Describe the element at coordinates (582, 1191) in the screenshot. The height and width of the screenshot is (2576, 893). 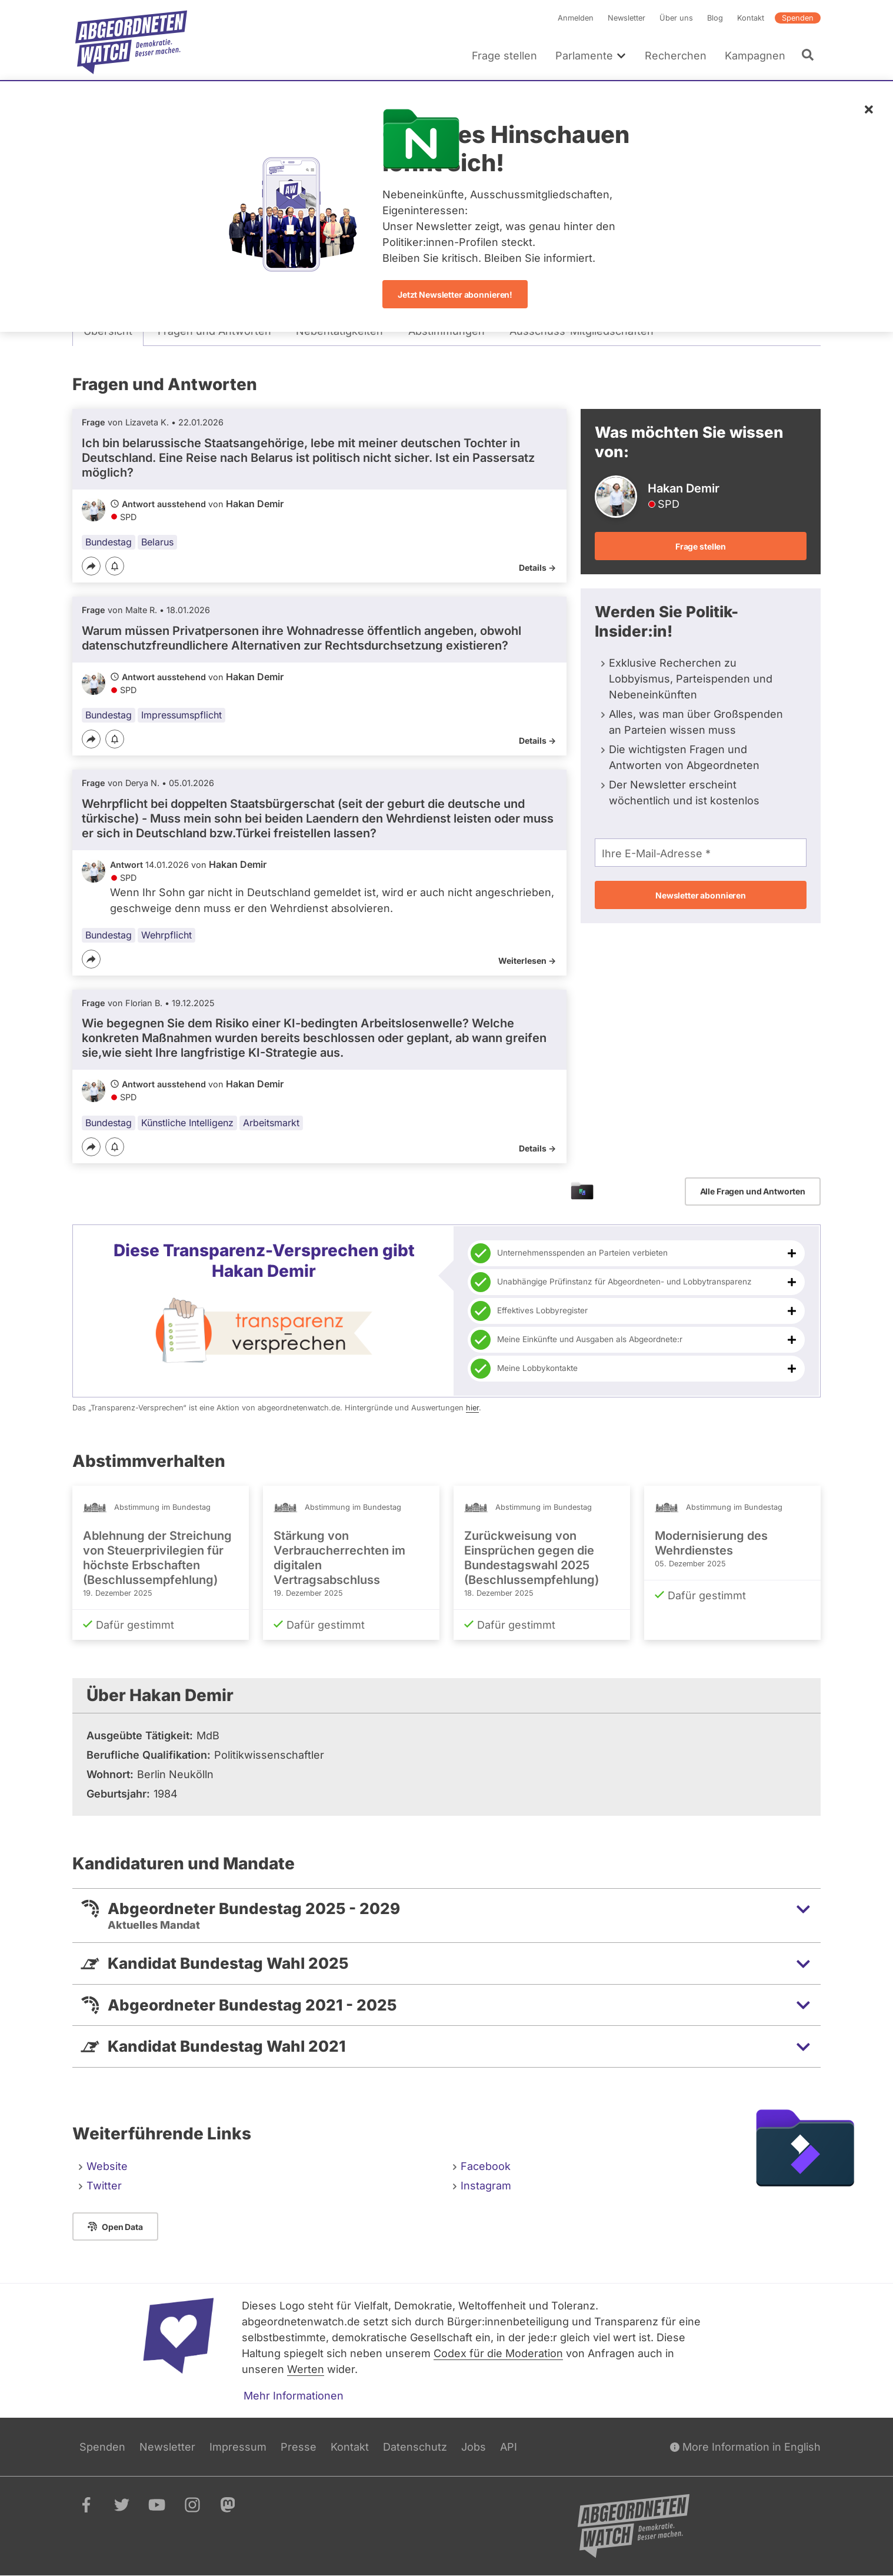
I see `open folder containing JetBrains Code With Me projects` at that location.